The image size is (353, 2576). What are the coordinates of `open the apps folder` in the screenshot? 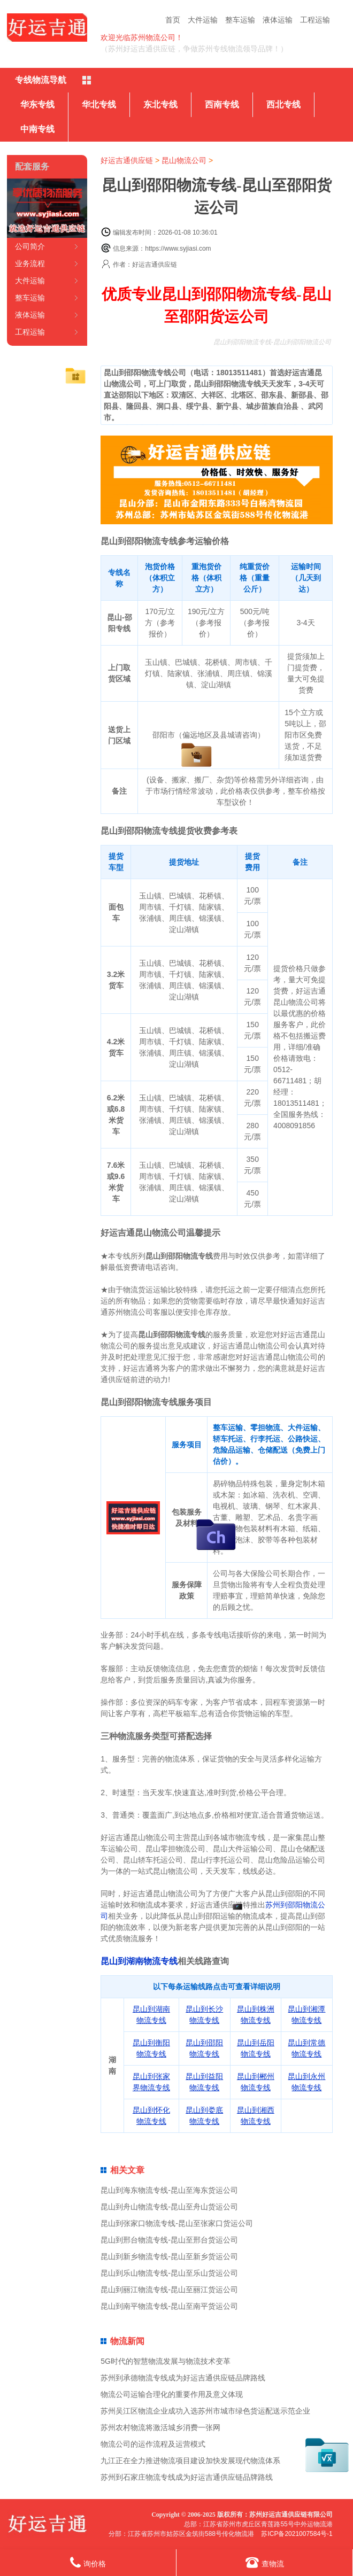 It's located at (75, 376).